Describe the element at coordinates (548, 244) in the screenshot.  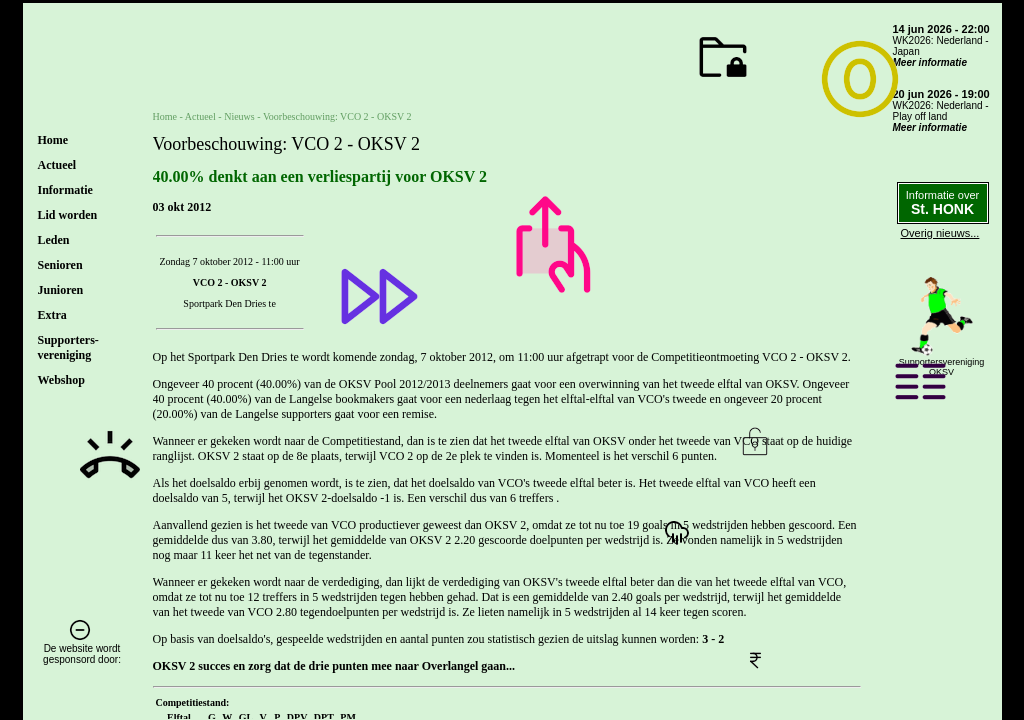
I see `deposit or upload funds manually` at that location.